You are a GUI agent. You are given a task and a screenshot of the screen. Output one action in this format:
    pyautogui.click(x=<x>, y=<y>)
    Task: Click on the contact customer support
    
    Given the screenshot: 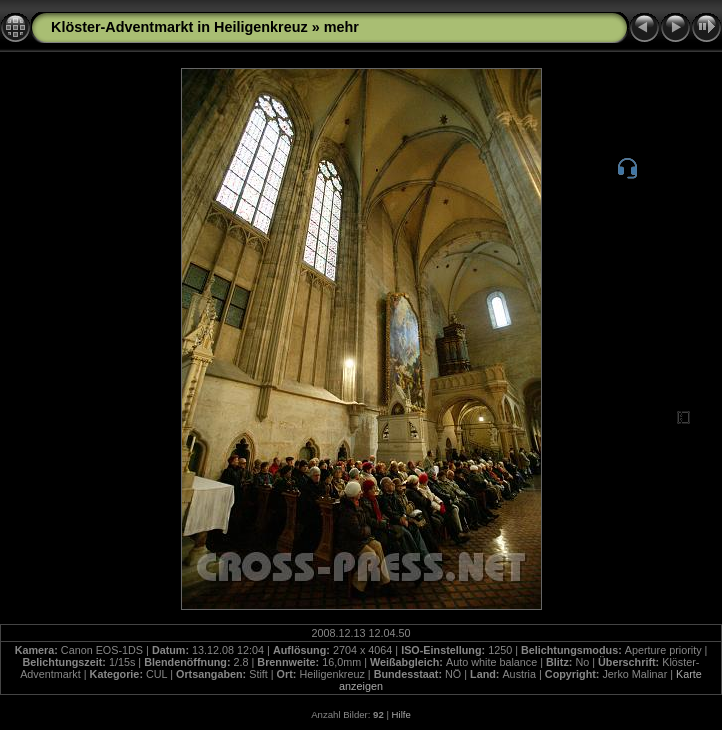 What is the action you would take?
    pyautogui.click(x=627, y=167)
    